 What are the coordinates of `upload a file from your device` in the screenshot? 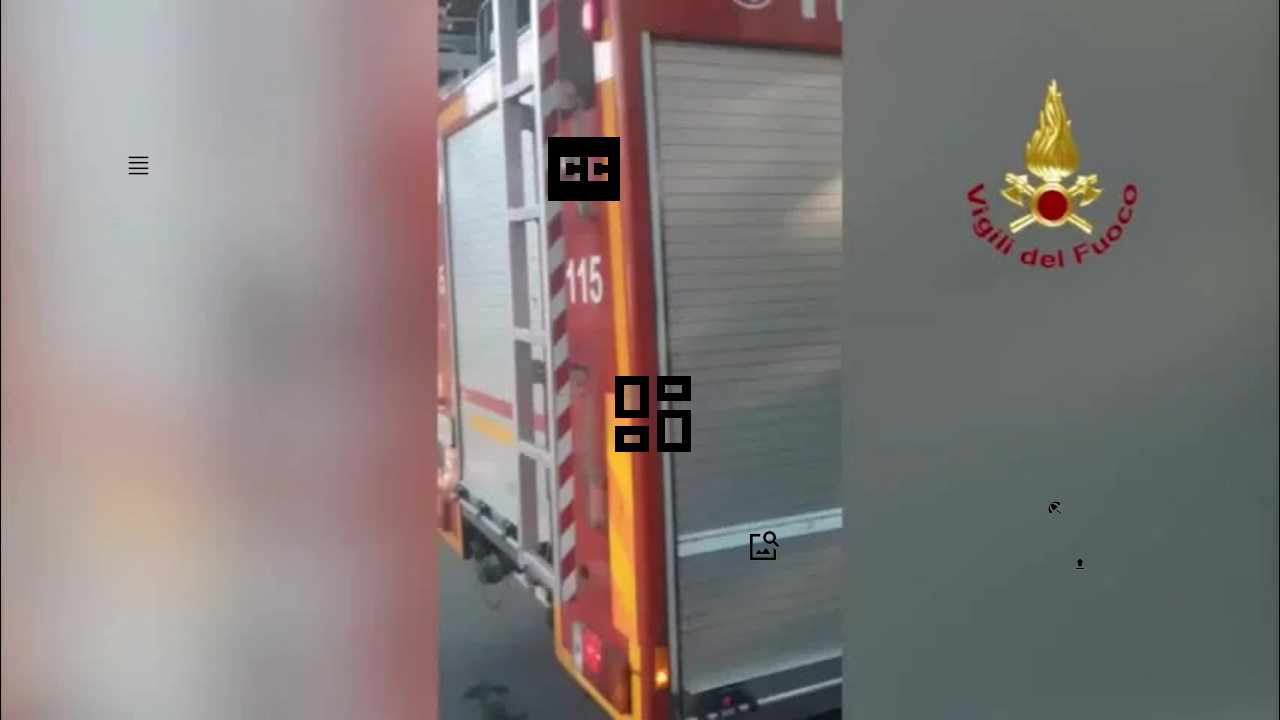 It's located at (1080, 564).